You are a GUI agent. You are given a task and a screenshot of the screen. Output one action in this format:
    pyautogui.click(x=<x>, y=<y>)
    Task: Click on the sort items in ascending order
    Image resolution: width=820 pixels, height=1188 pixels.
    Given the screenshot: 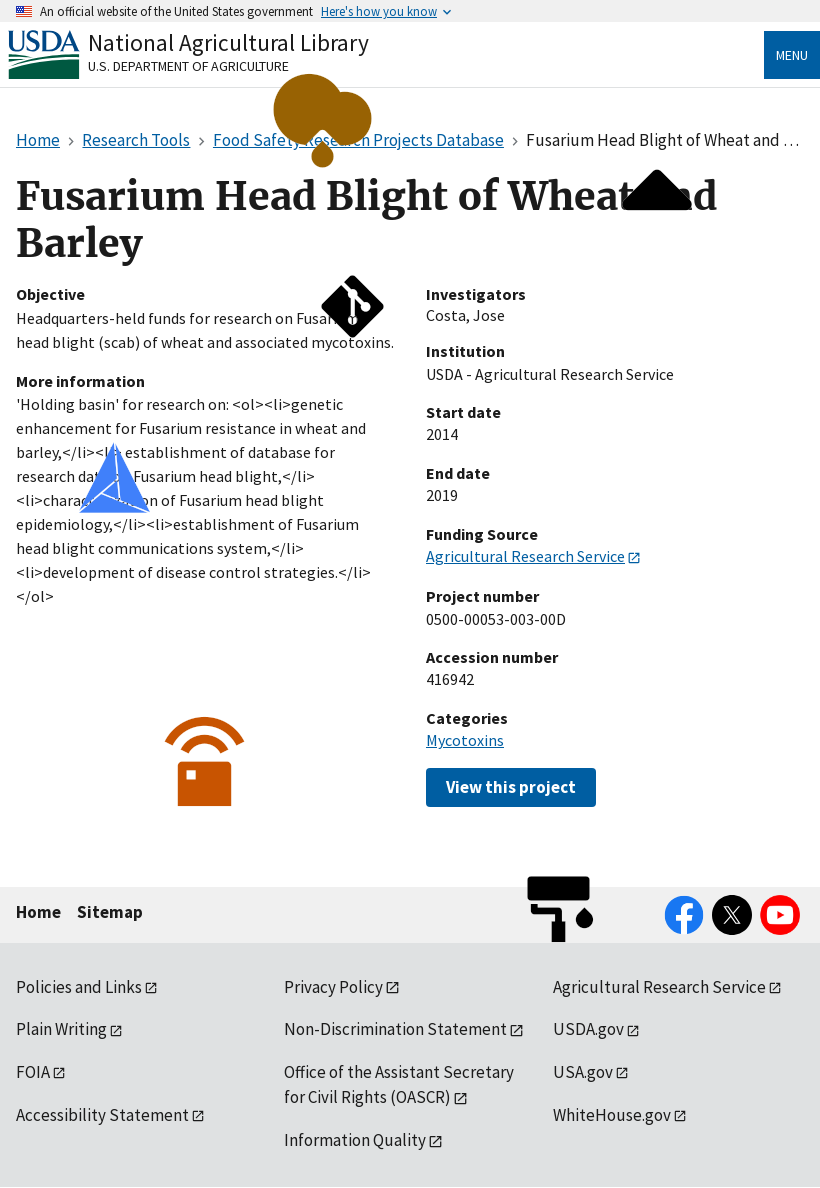 What is the action you would take?
    pyautogui.click(x=657, y=216)
    